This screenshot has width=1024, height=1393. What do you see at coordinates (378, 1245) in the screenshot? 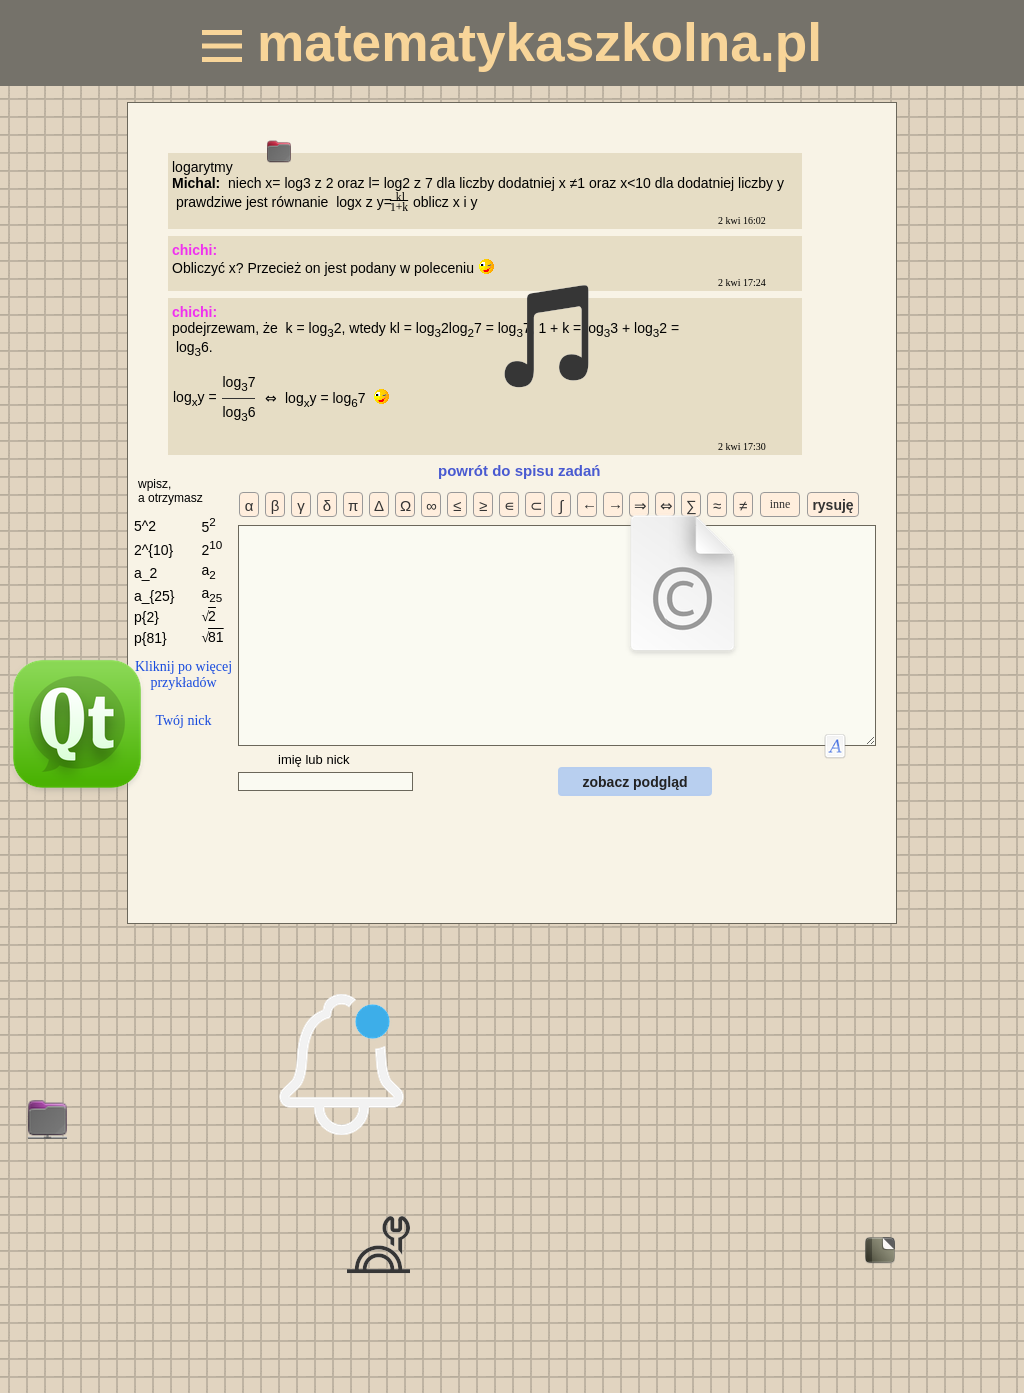
I see `access engineering or developer tools` at bounding box center [378, 1245].